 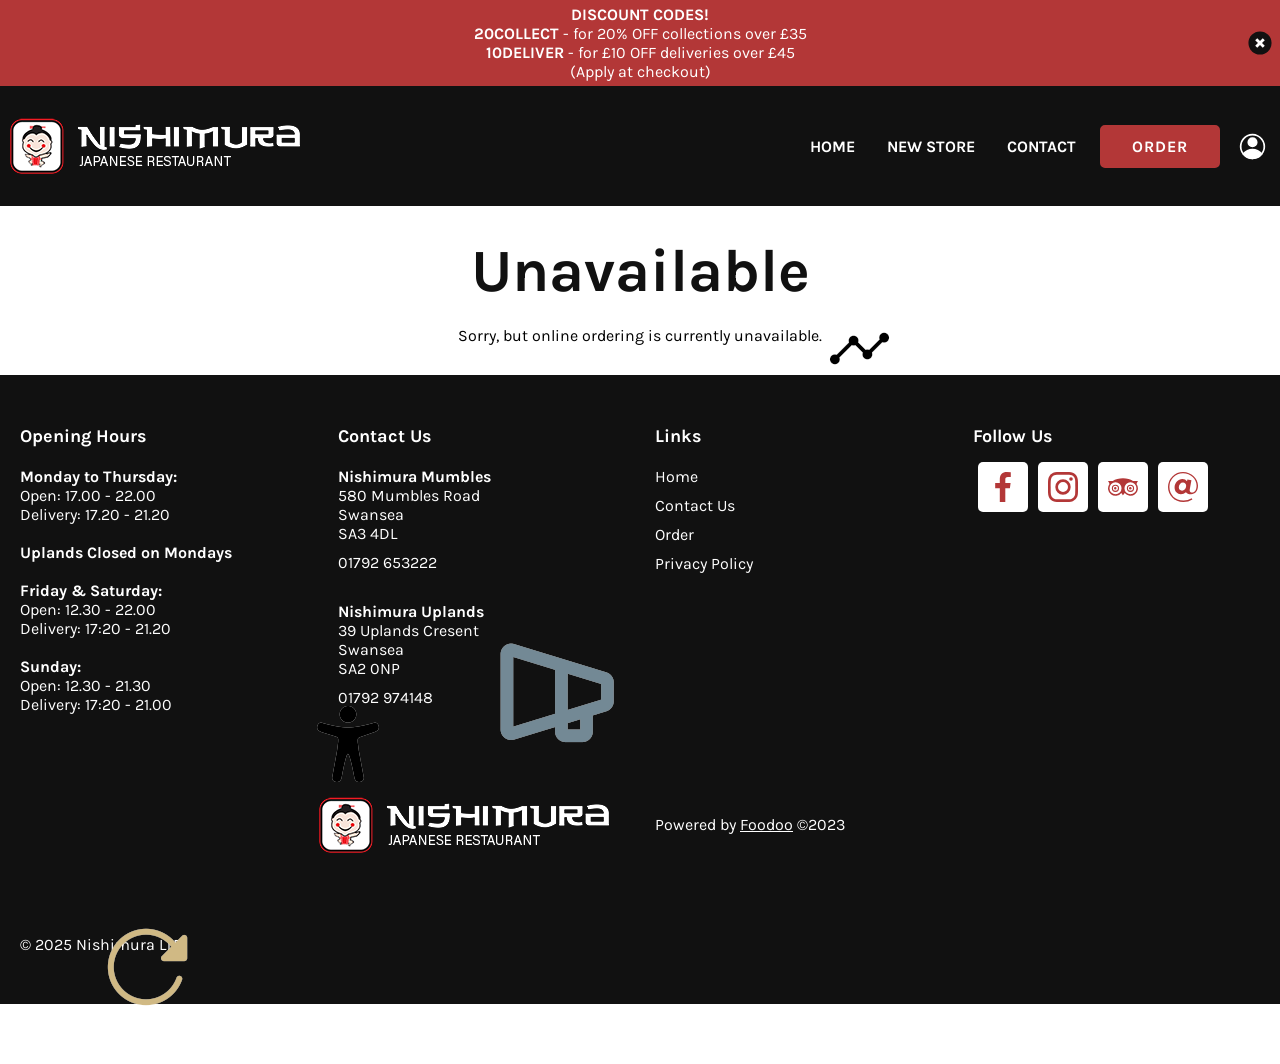 I want to click on make an announcement or broadcast, so click(x=553, y=696).